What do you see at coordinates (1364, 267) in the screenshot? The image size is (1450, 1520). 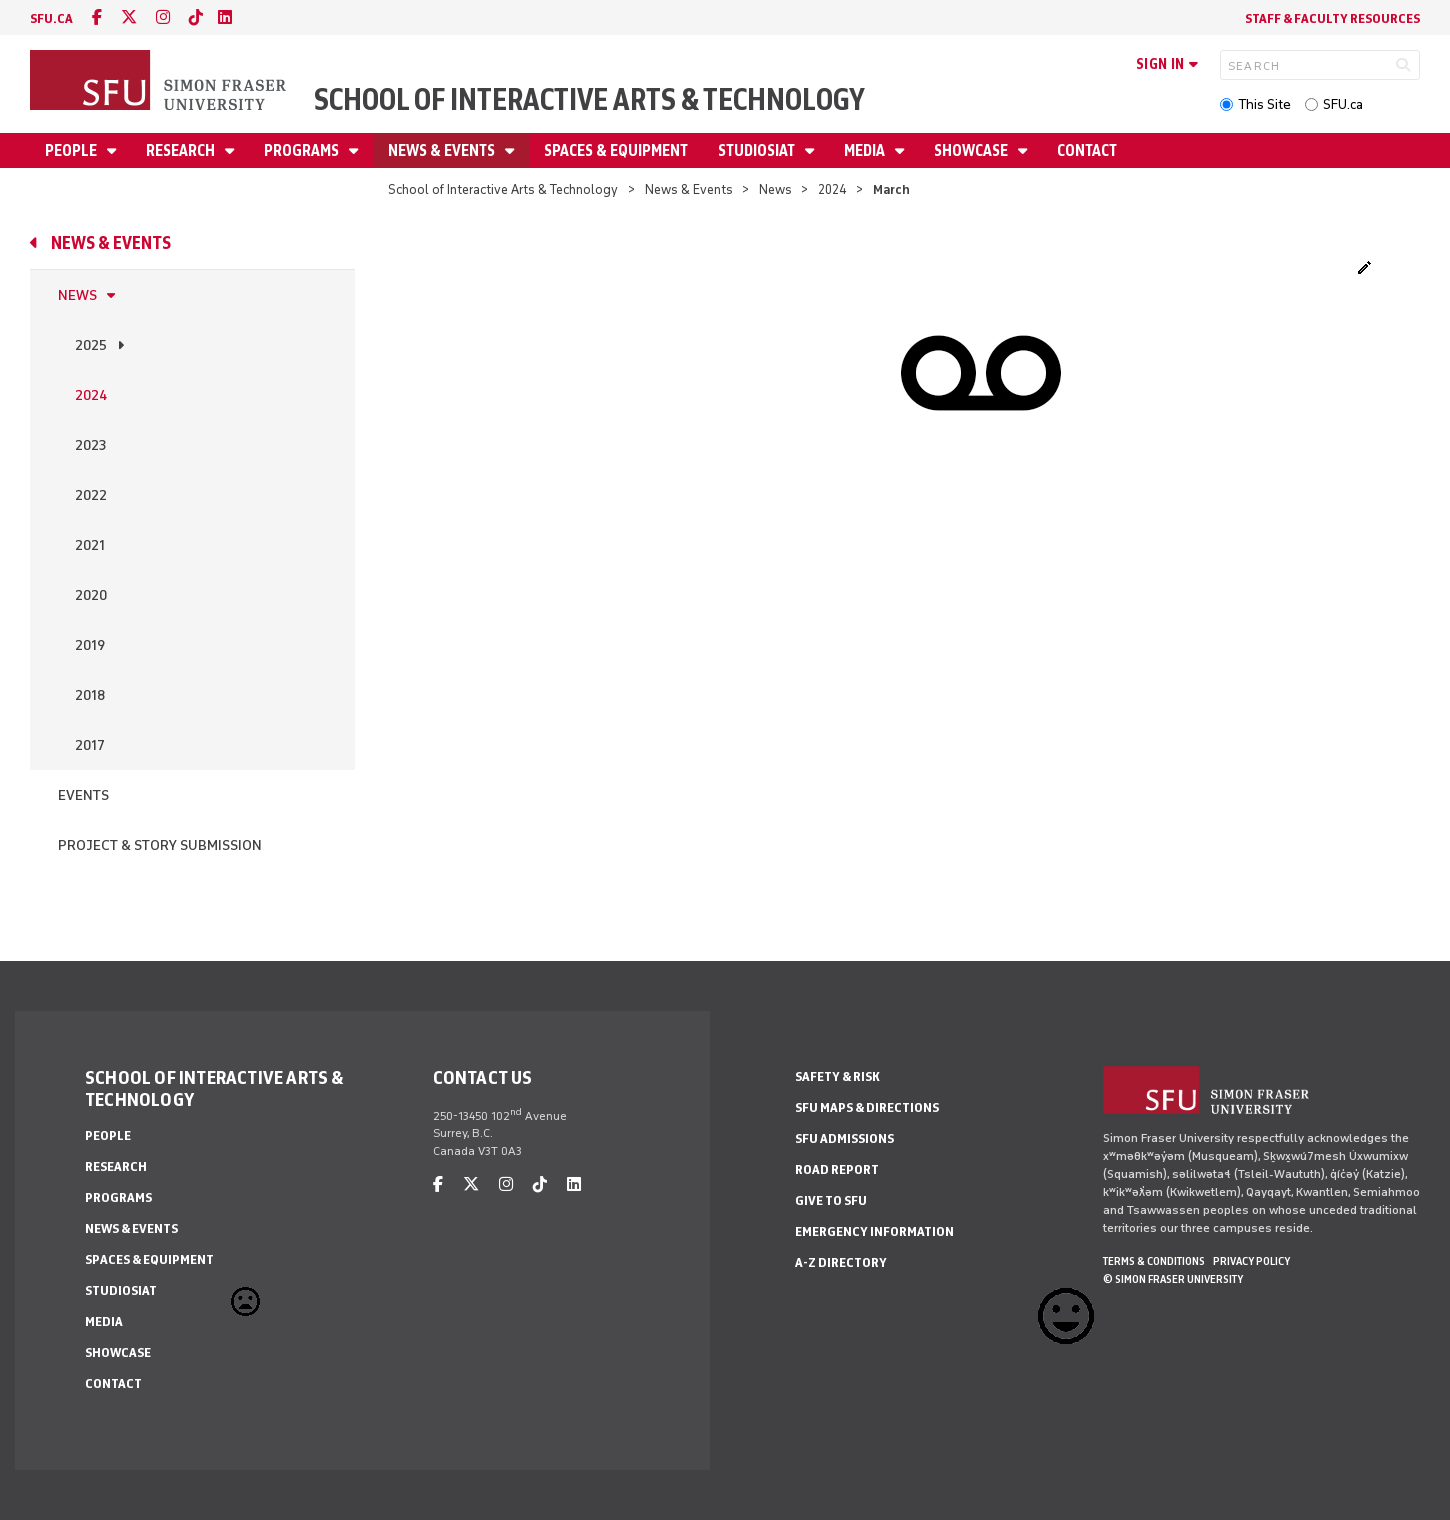 I see `edit or compose new content` at bounding box center [1364, 267].